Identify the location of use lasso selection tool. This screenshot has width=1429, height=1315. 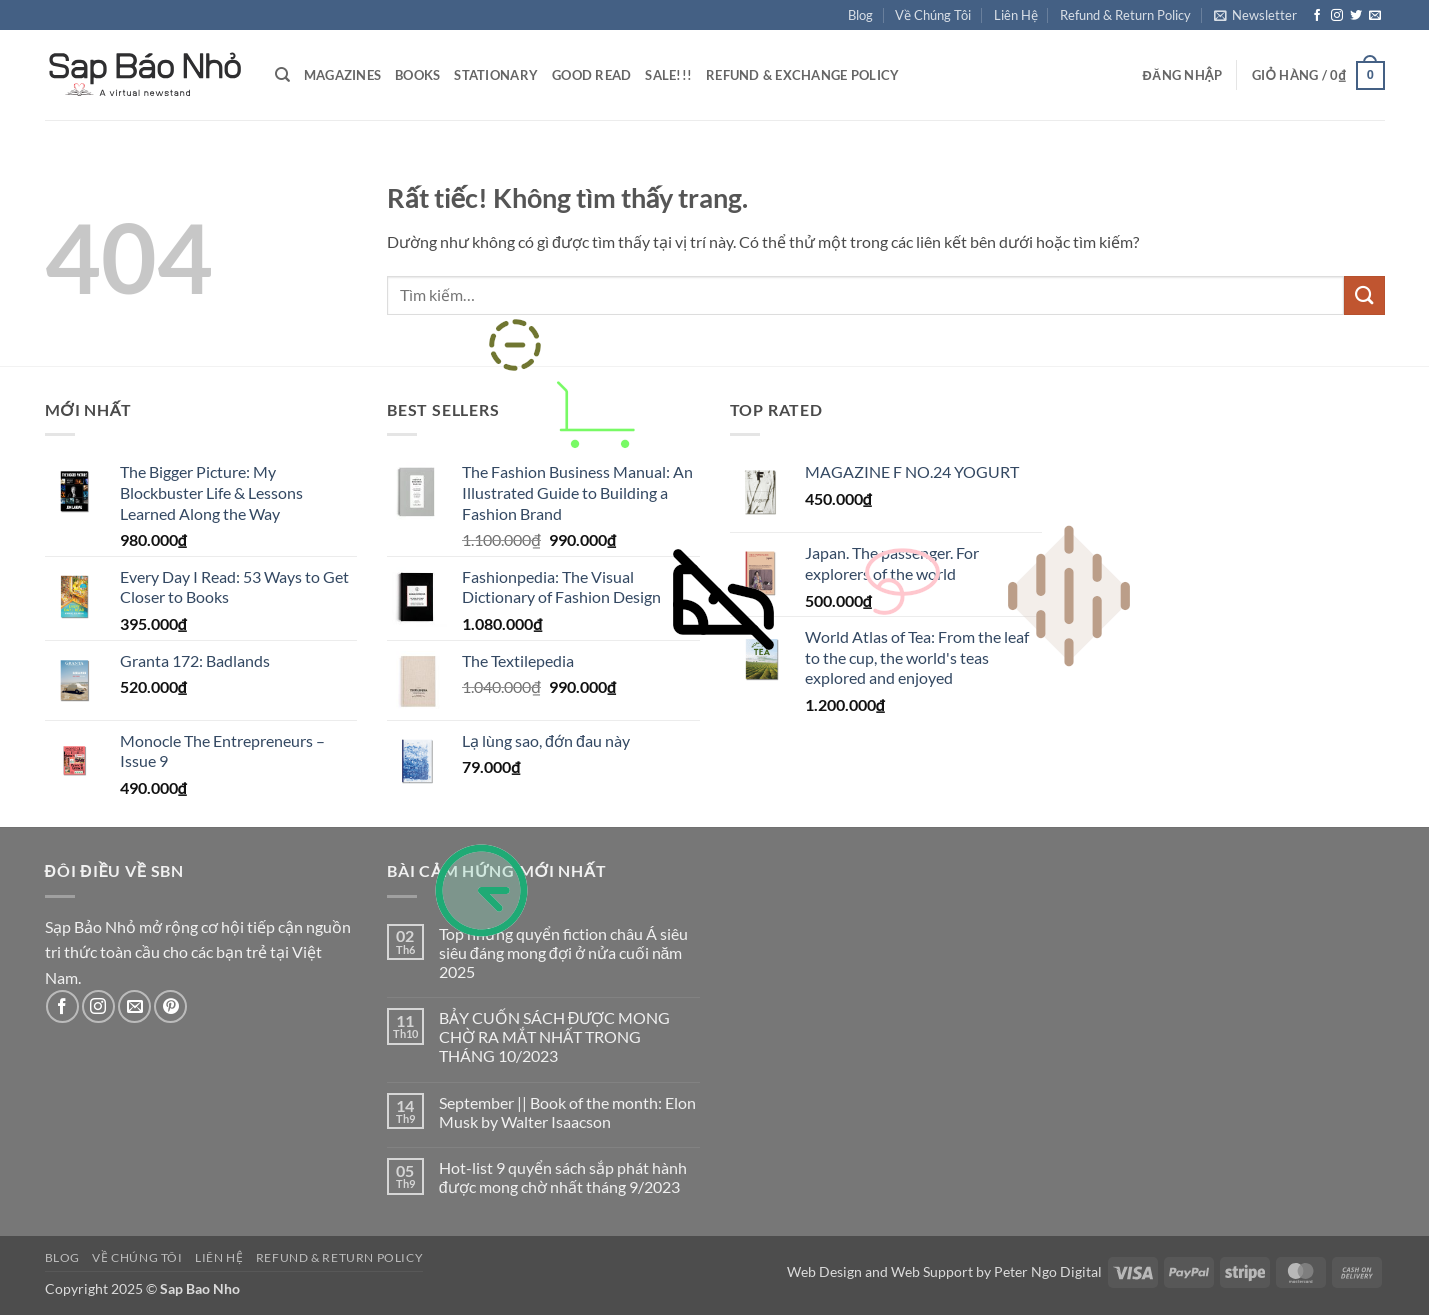
(902, 577).